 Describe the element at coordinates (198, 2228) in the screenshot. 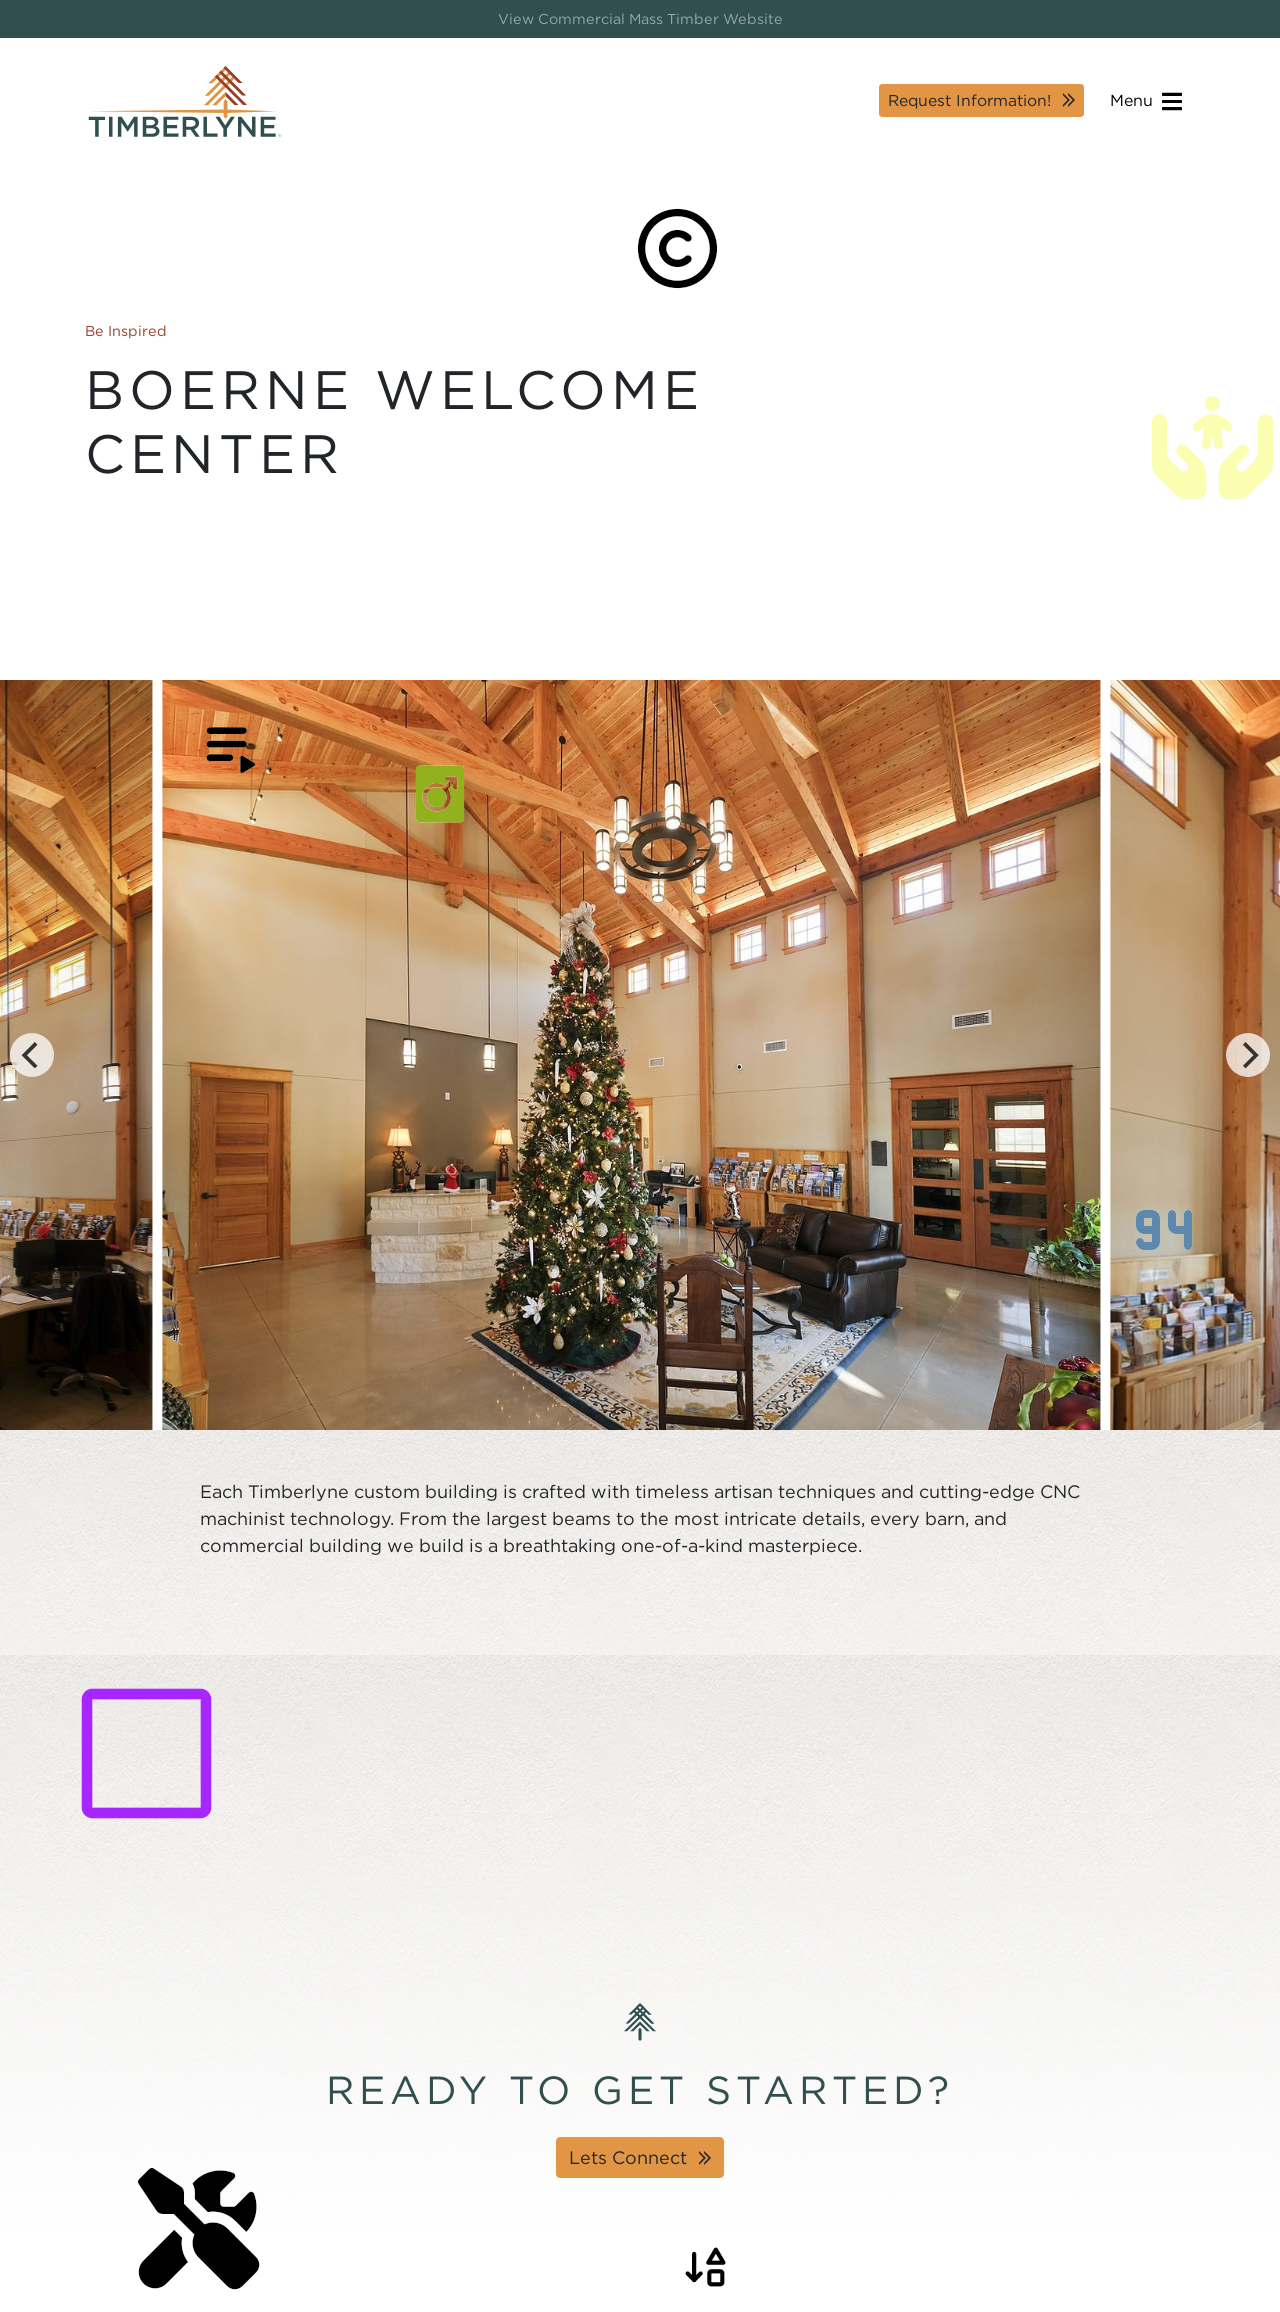

I see `access settings or configuration options` at that location.